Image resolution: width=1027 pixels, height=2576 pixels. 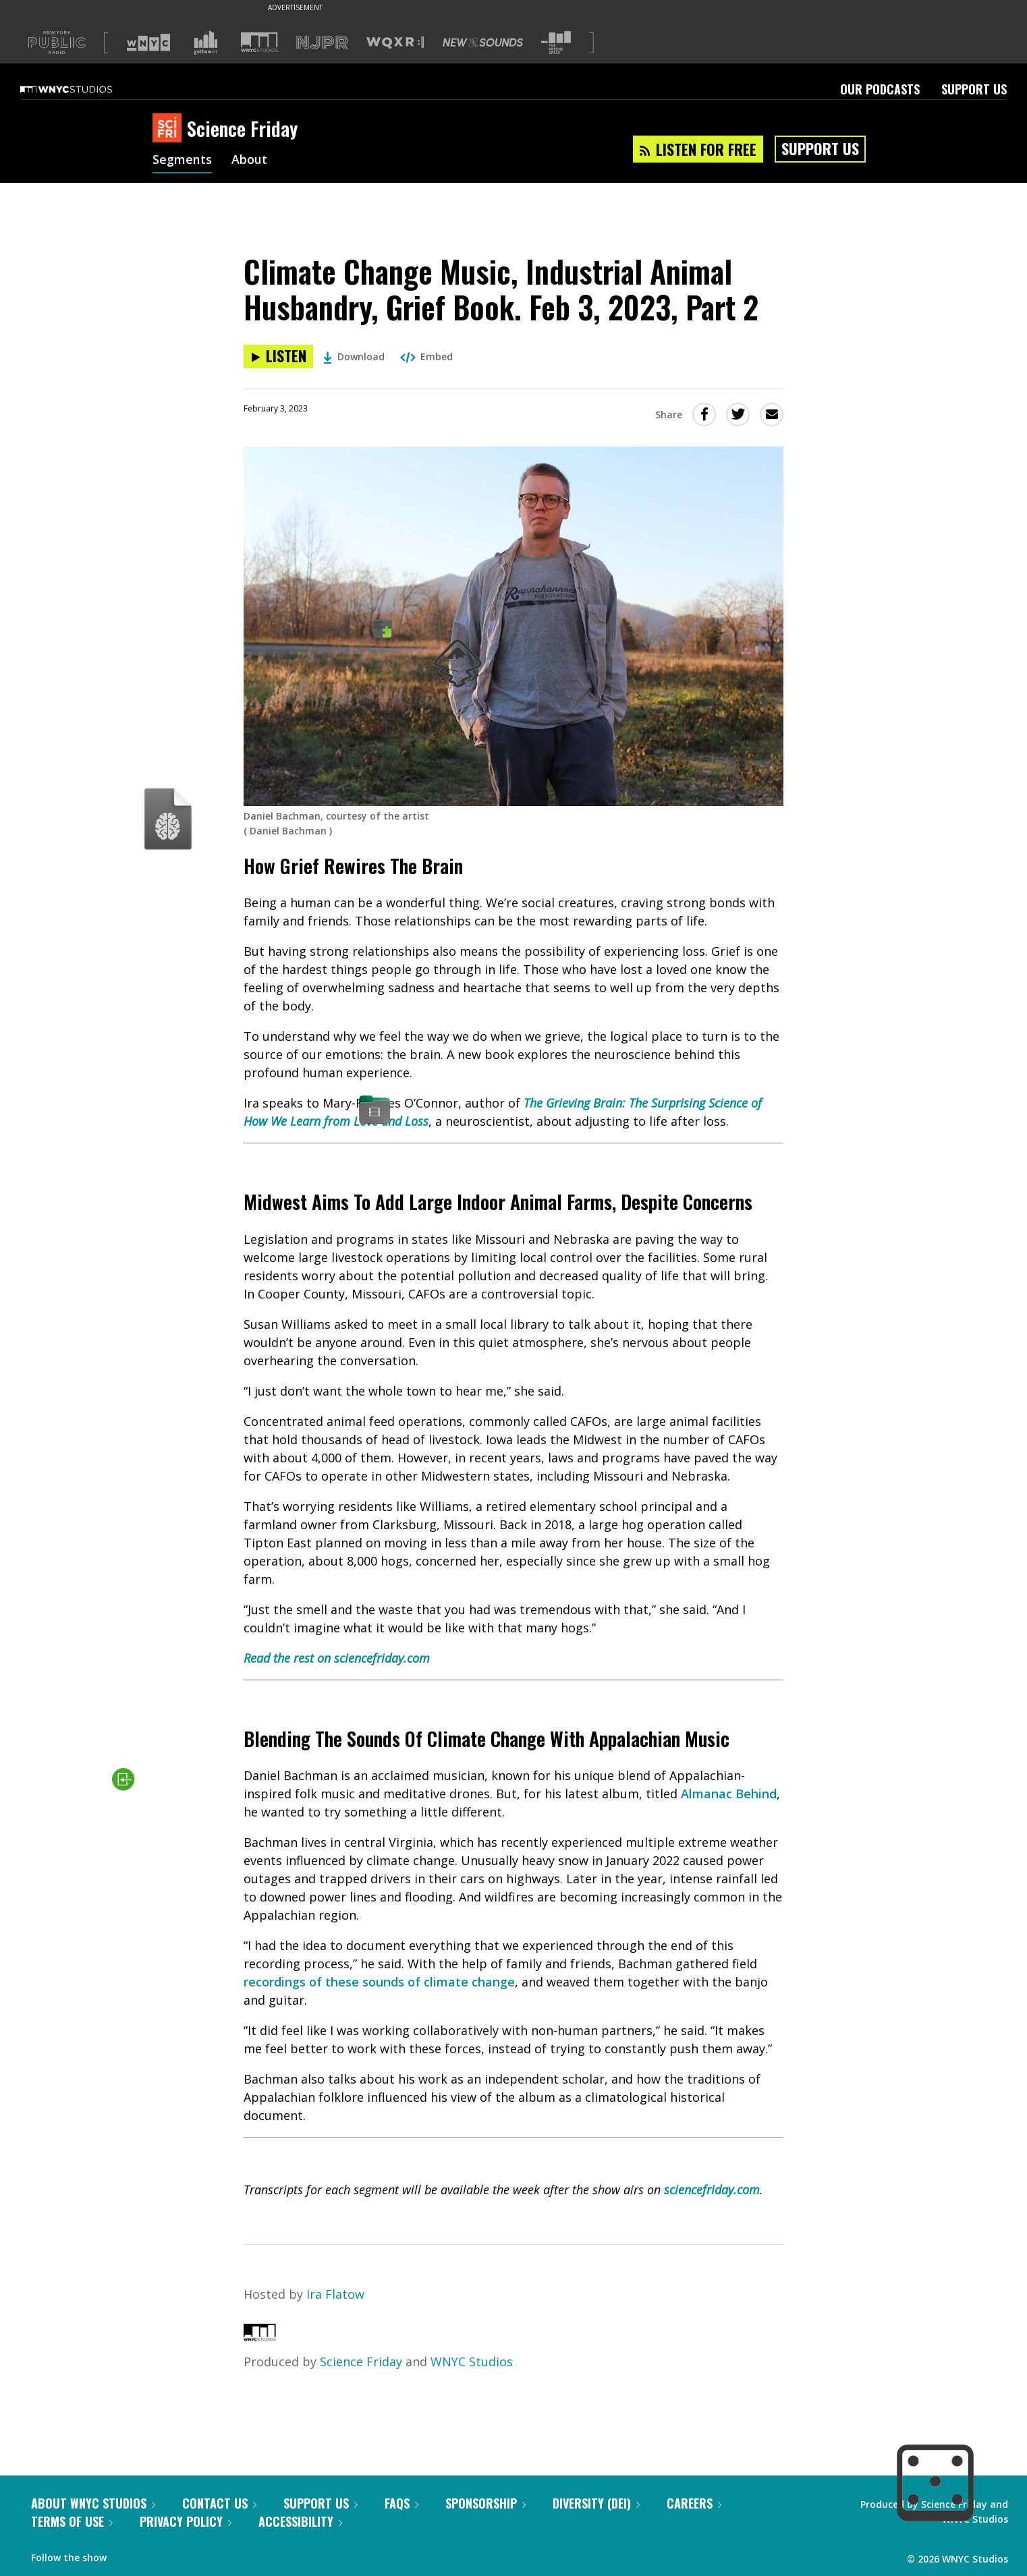 What do you see at coordinates (374, 1110) in the screenshot?
I see `open your videos folder` at bounding box center [374, 1110].